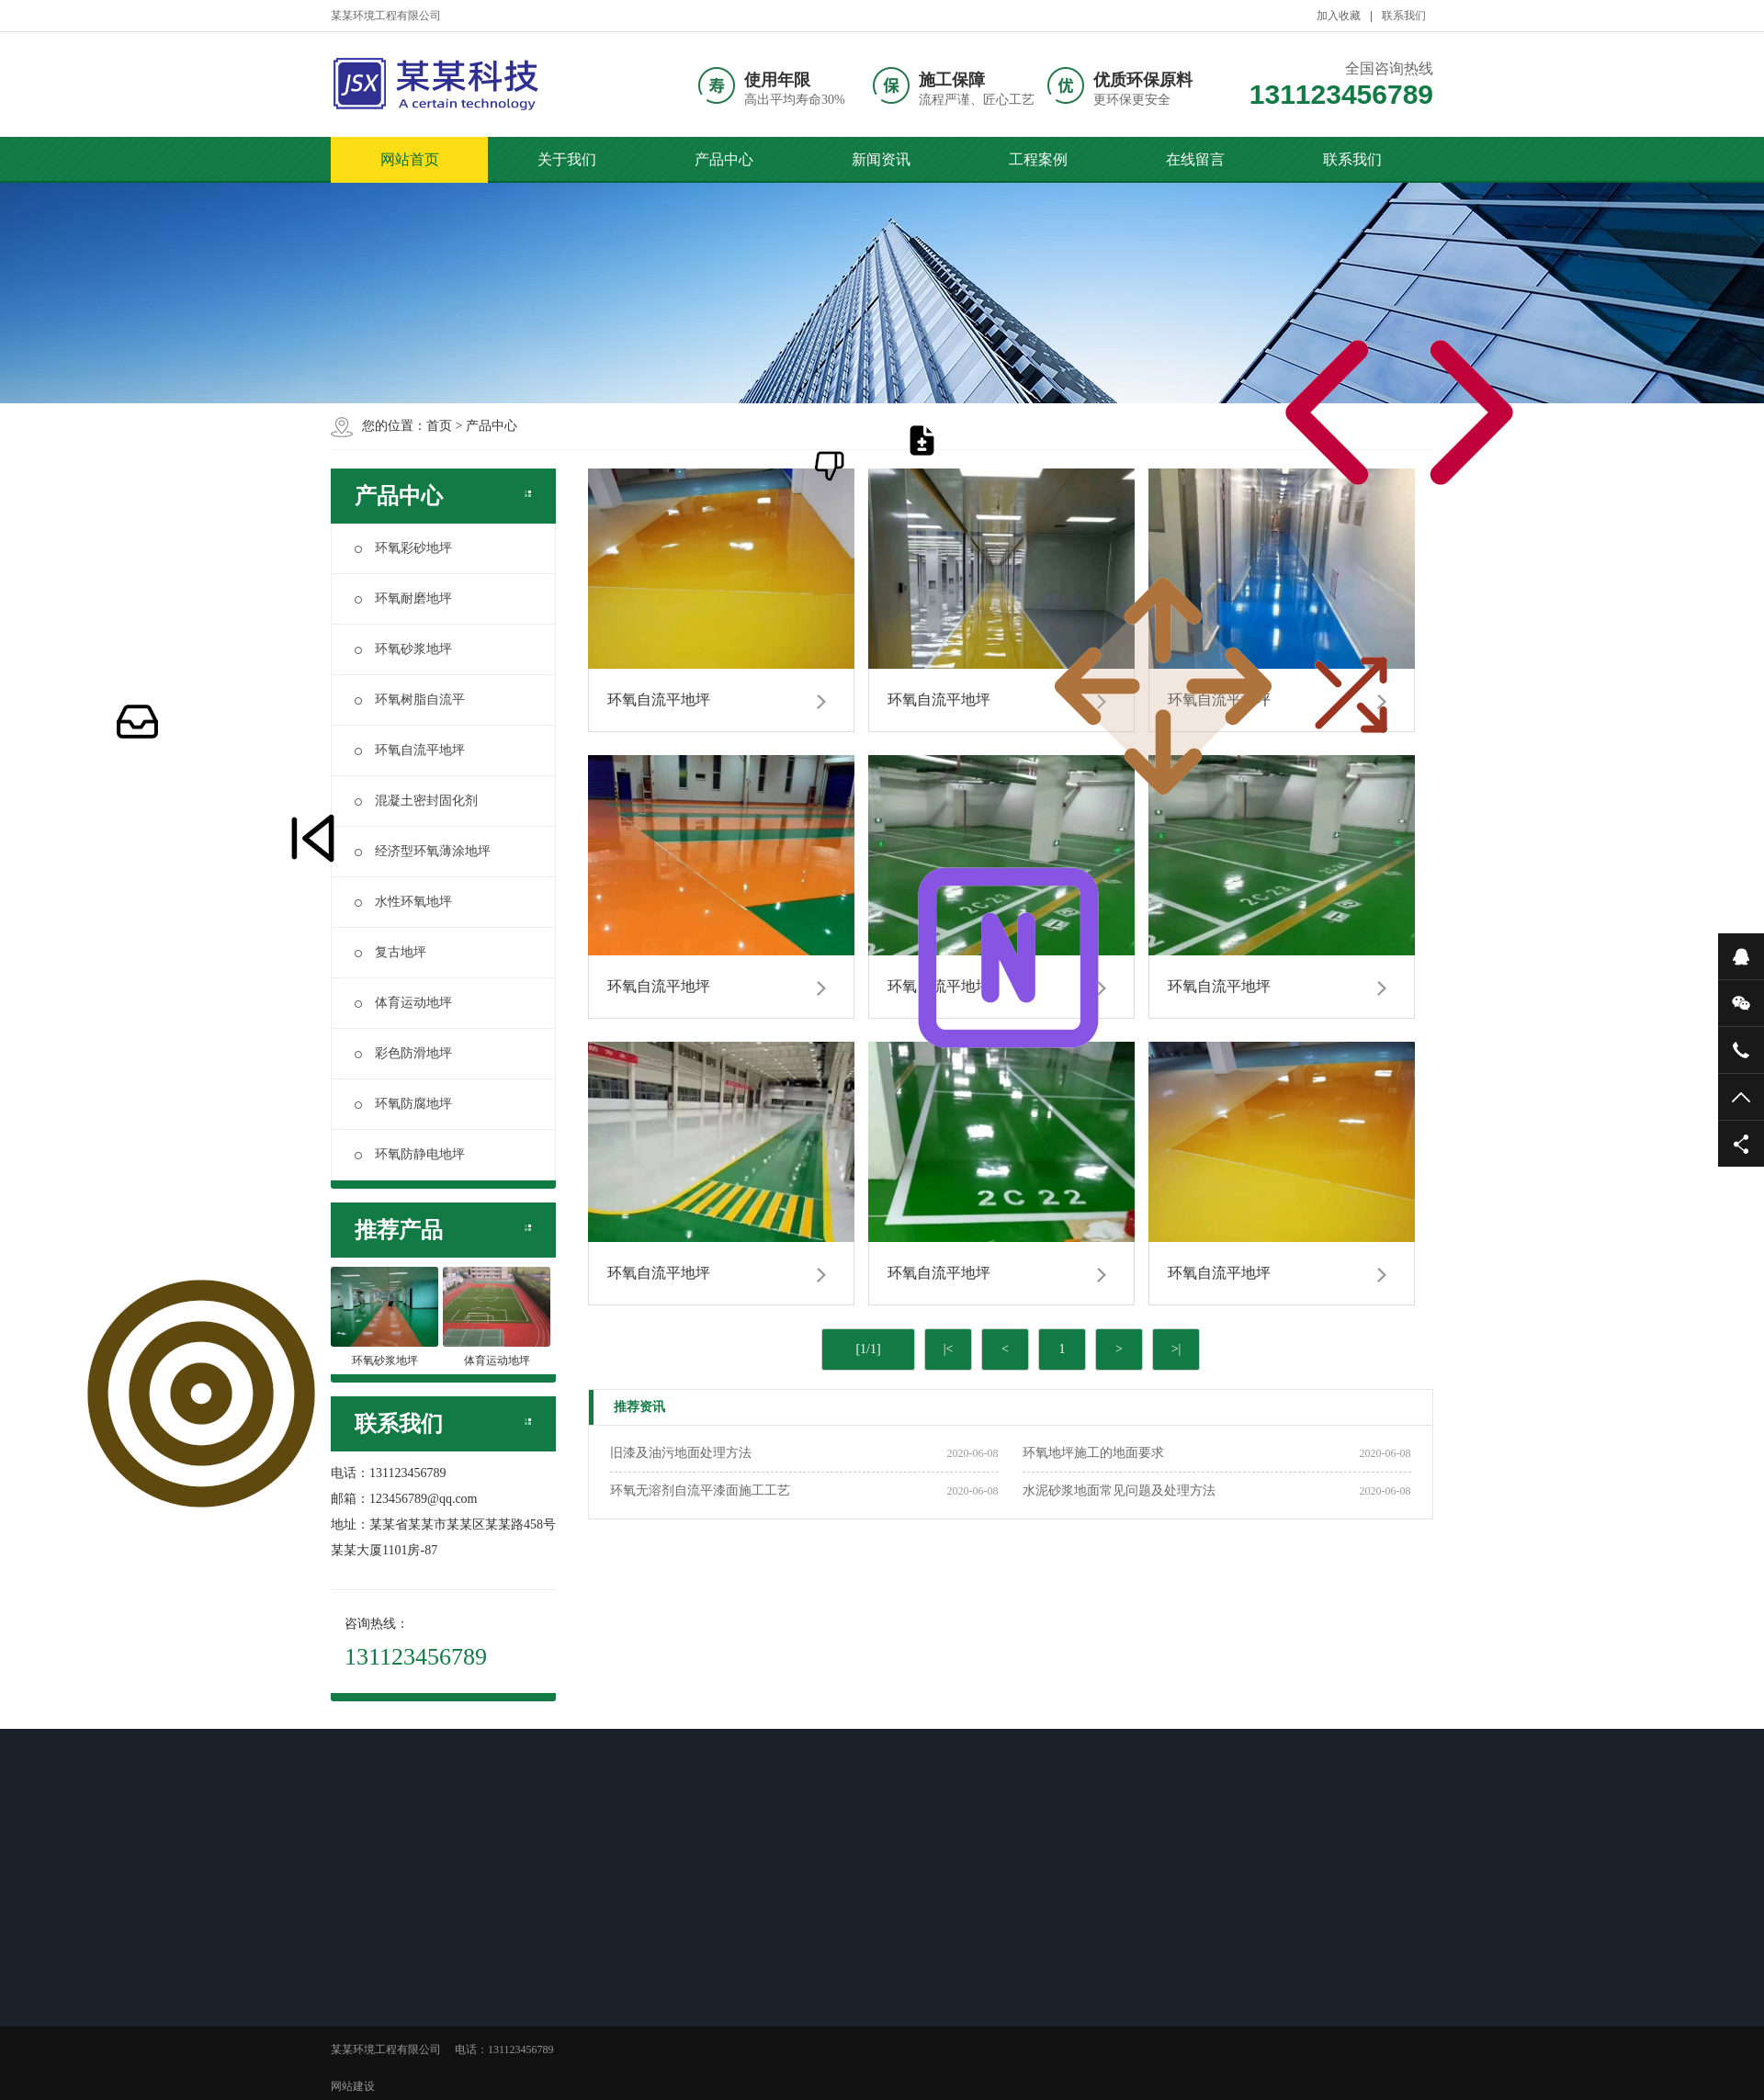 This screenshot has width=1764, height=2100. Describe the element at coordinates (1008, 957) in the screenshot. I see `indicates an item starting with the letter N` at that location.